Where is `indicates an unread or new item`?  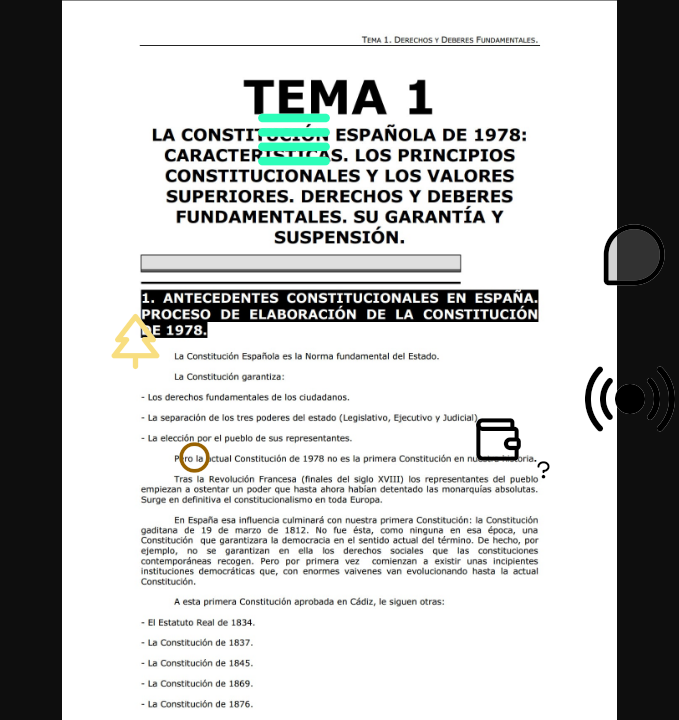 indicates an unread or new item is located at coordinates (194, 457).